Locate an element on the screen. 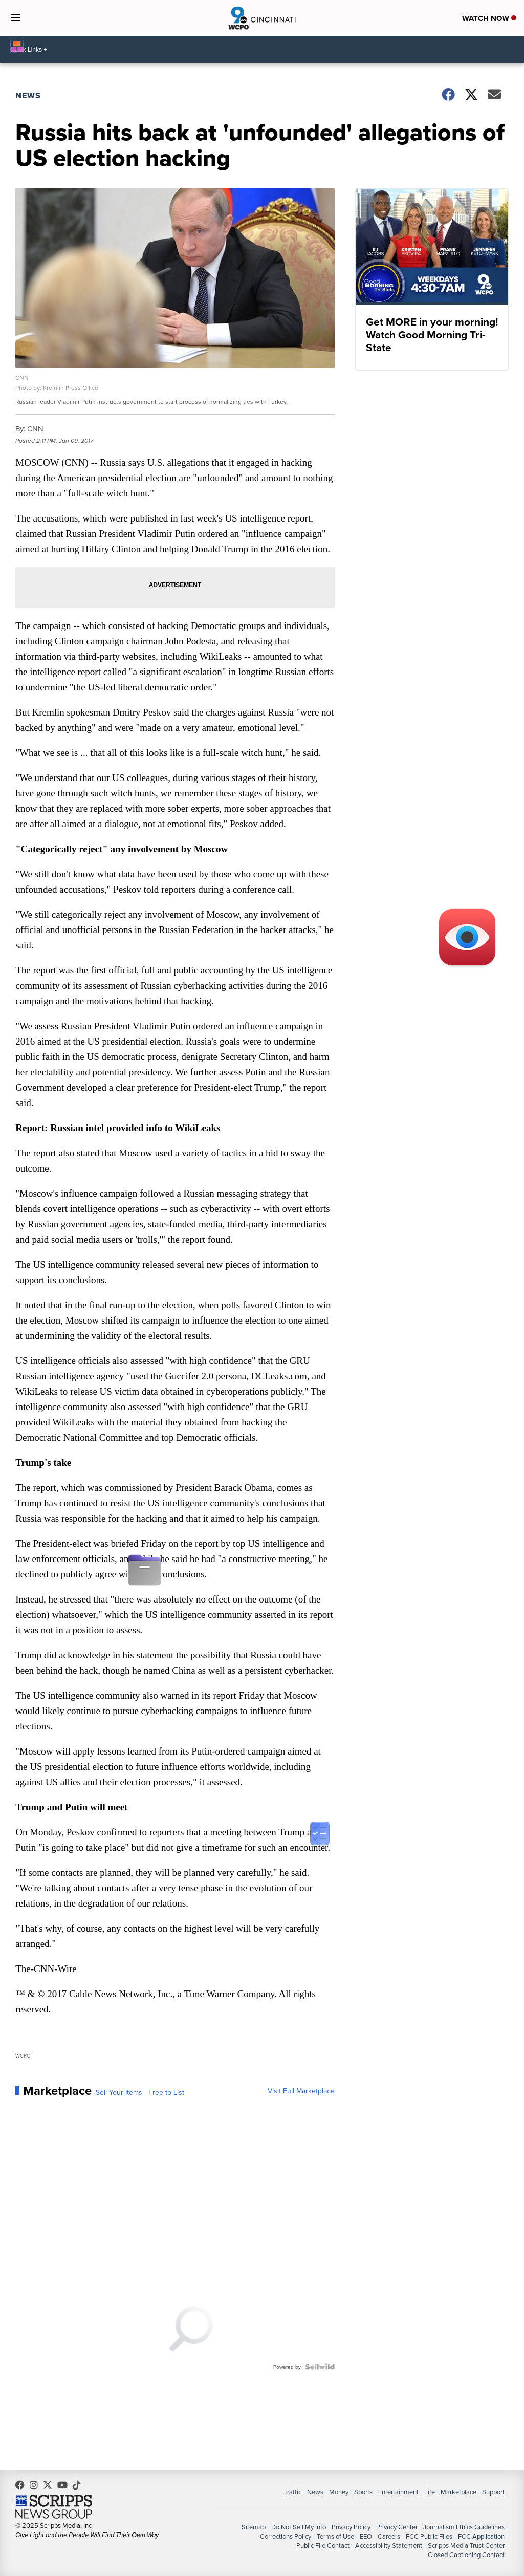  open the search application is located at coordinates (191, 2328).